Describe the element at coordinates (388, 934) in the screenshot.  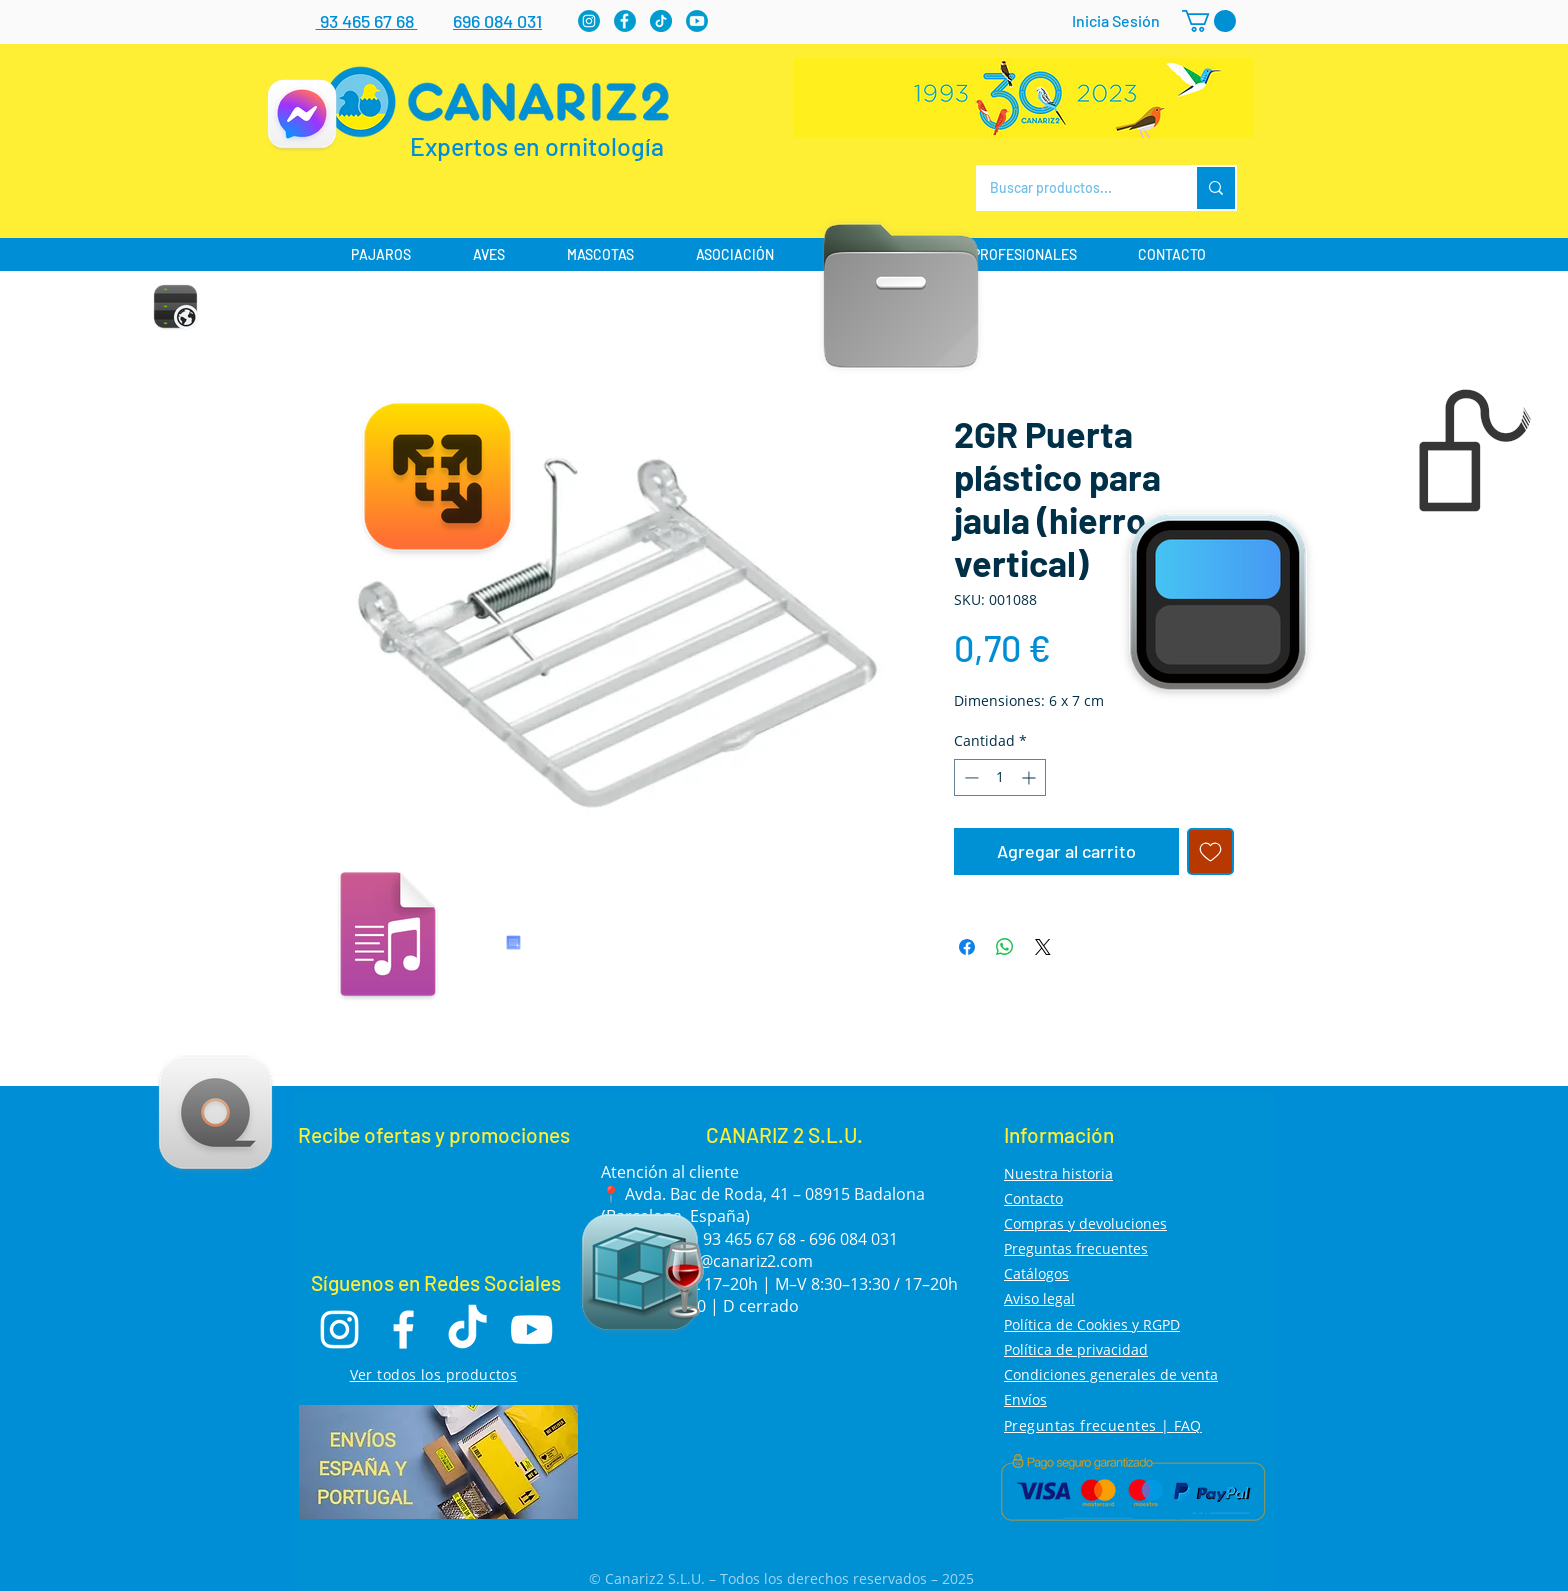
I see `audio playlist file type indicator` at that location.